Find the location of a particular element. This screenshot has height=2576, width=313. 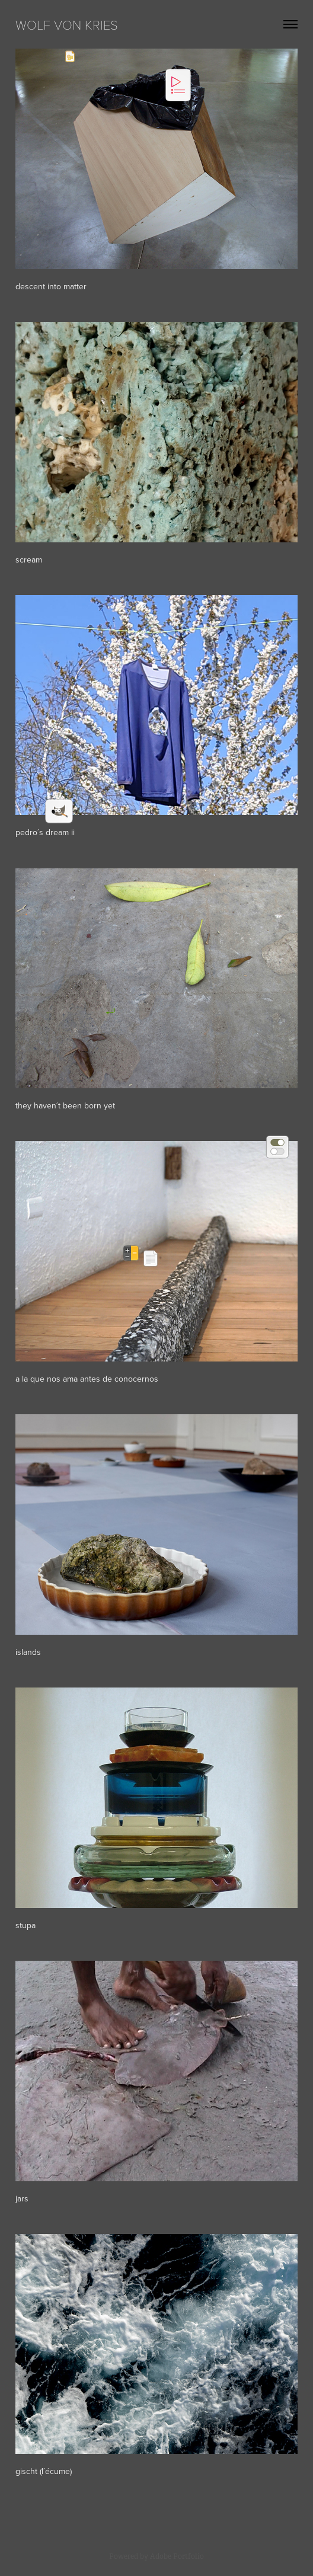

libreoffice draw document file is located at coordinates (70, 56).